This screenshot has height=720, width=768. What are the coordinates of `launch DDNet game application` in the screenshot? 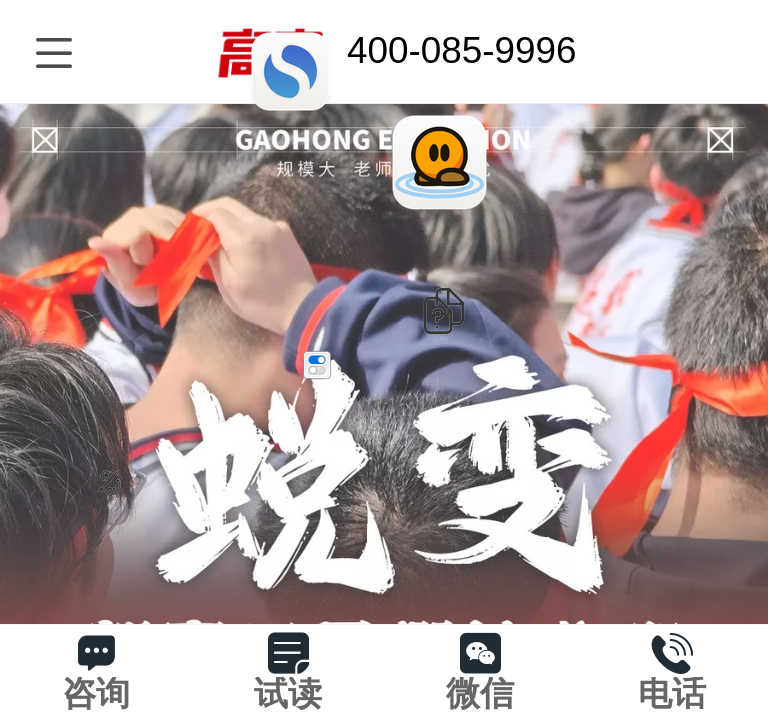 It's located at (439, 162).